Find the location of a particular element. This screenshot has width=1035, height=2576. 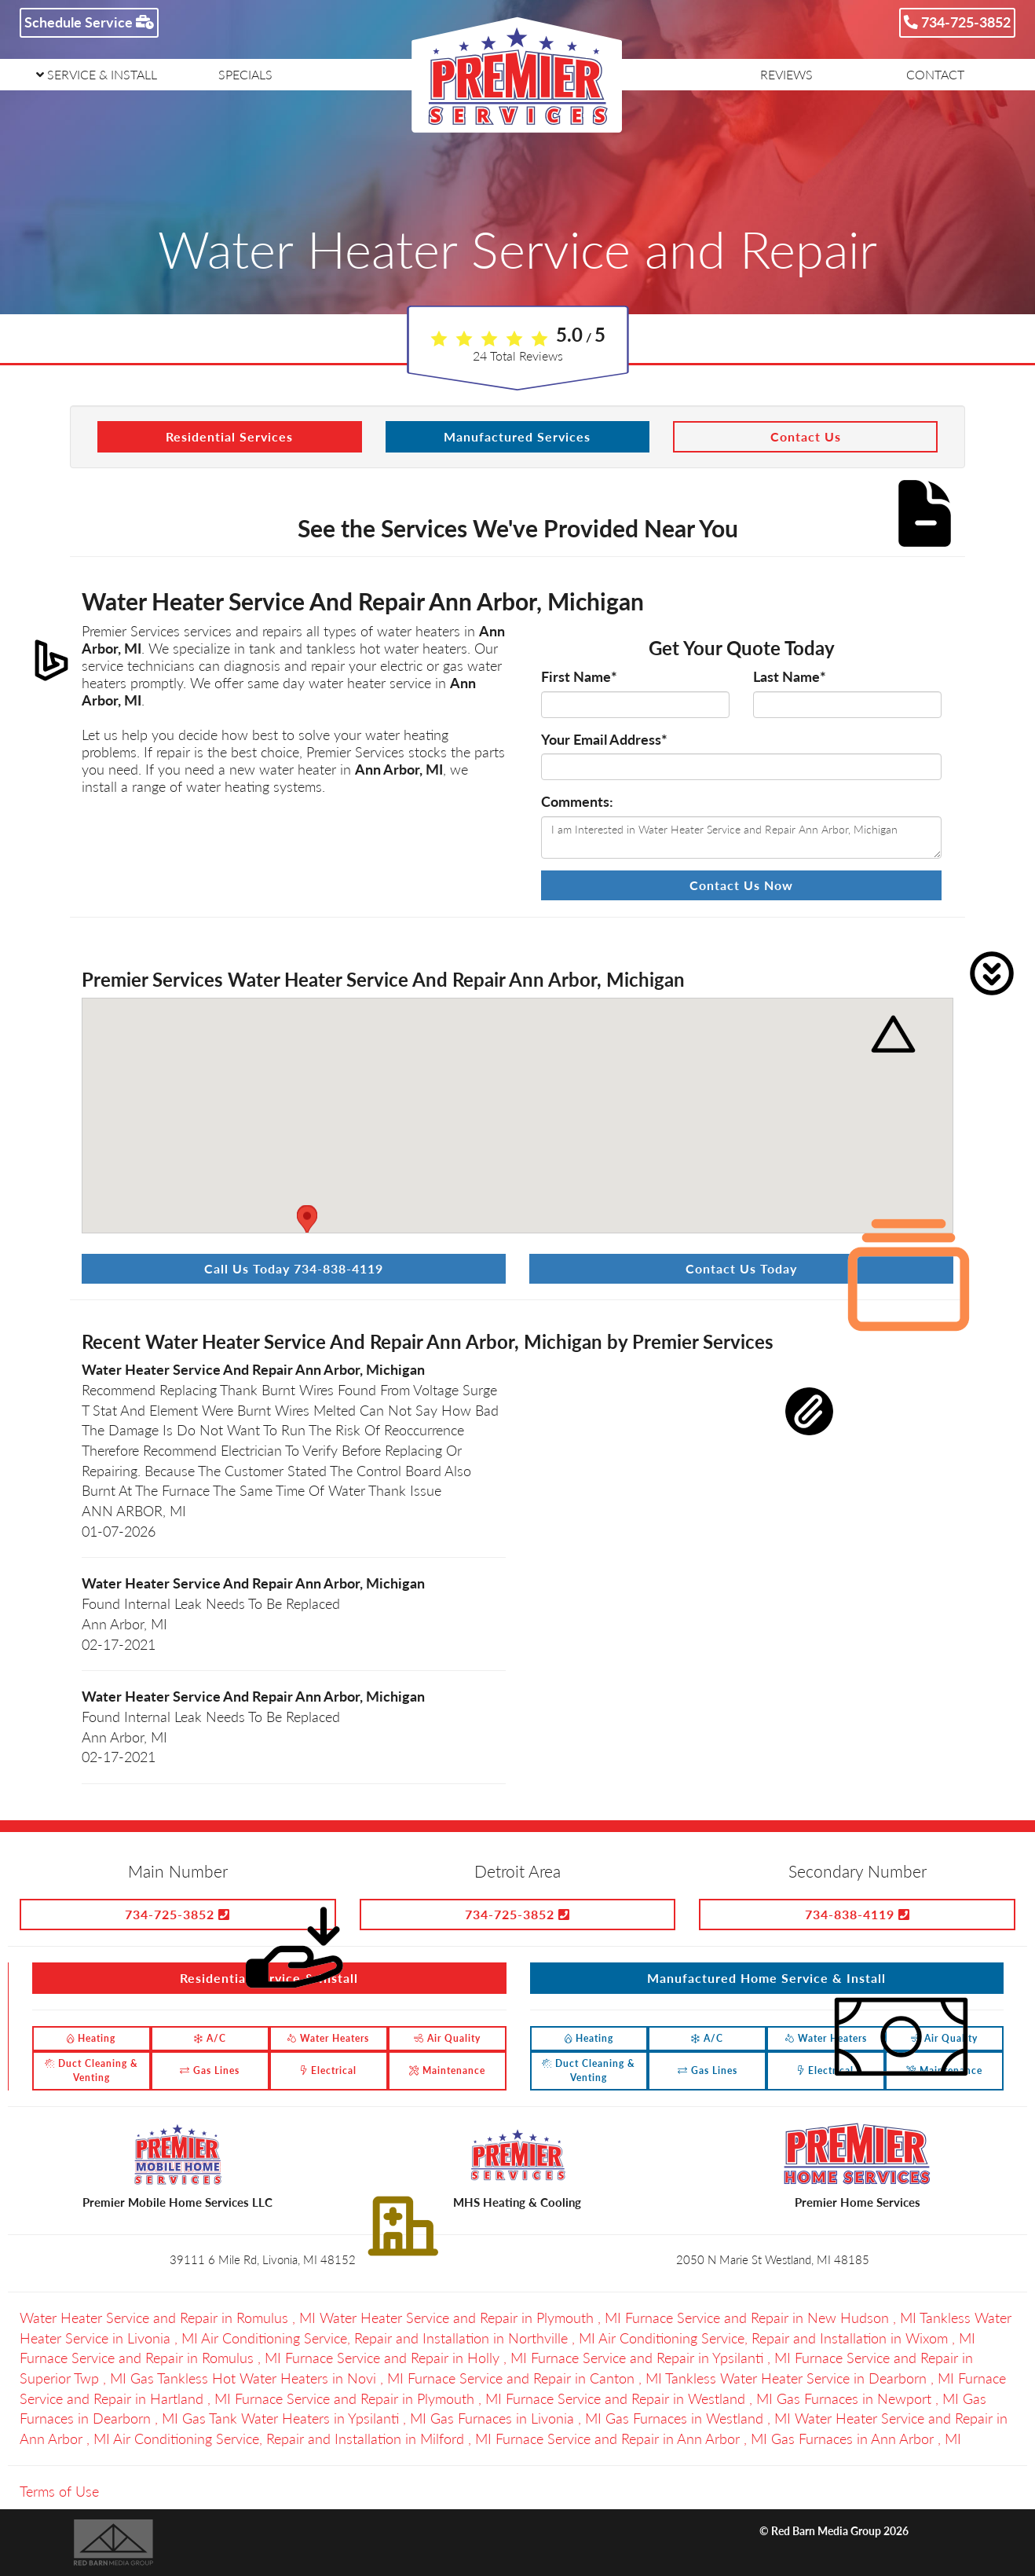

view photo albums is located at coordinates (909, 1275).